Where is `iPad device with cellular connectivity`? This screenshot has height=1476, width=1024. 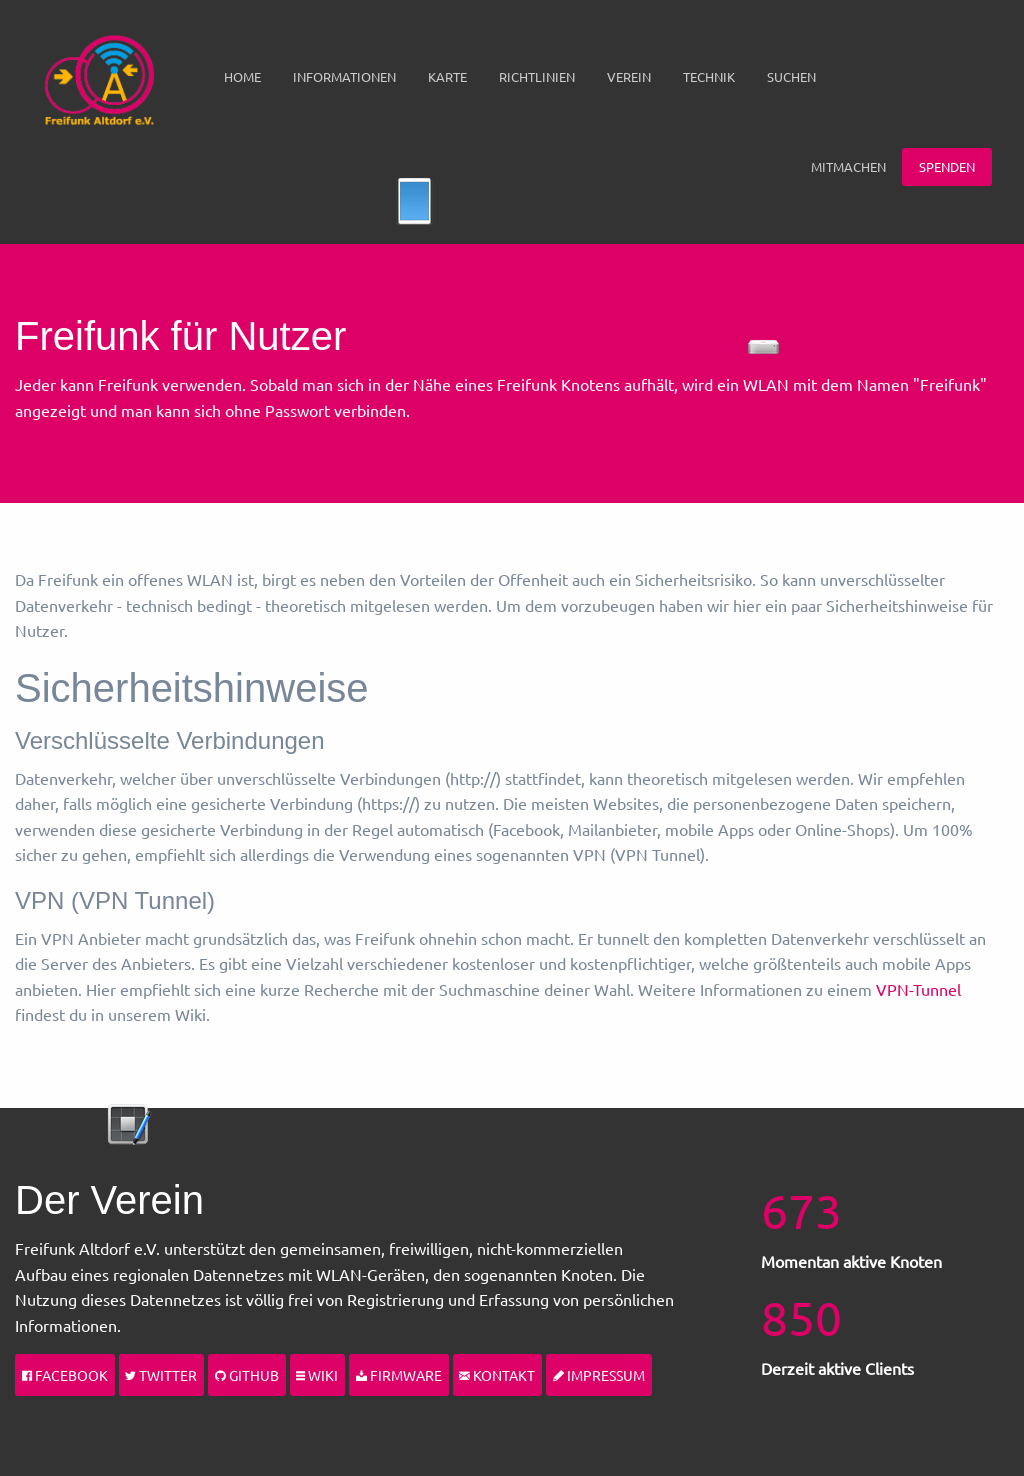 iPad device with cellular connectivity is located at coordinates (414, 201).